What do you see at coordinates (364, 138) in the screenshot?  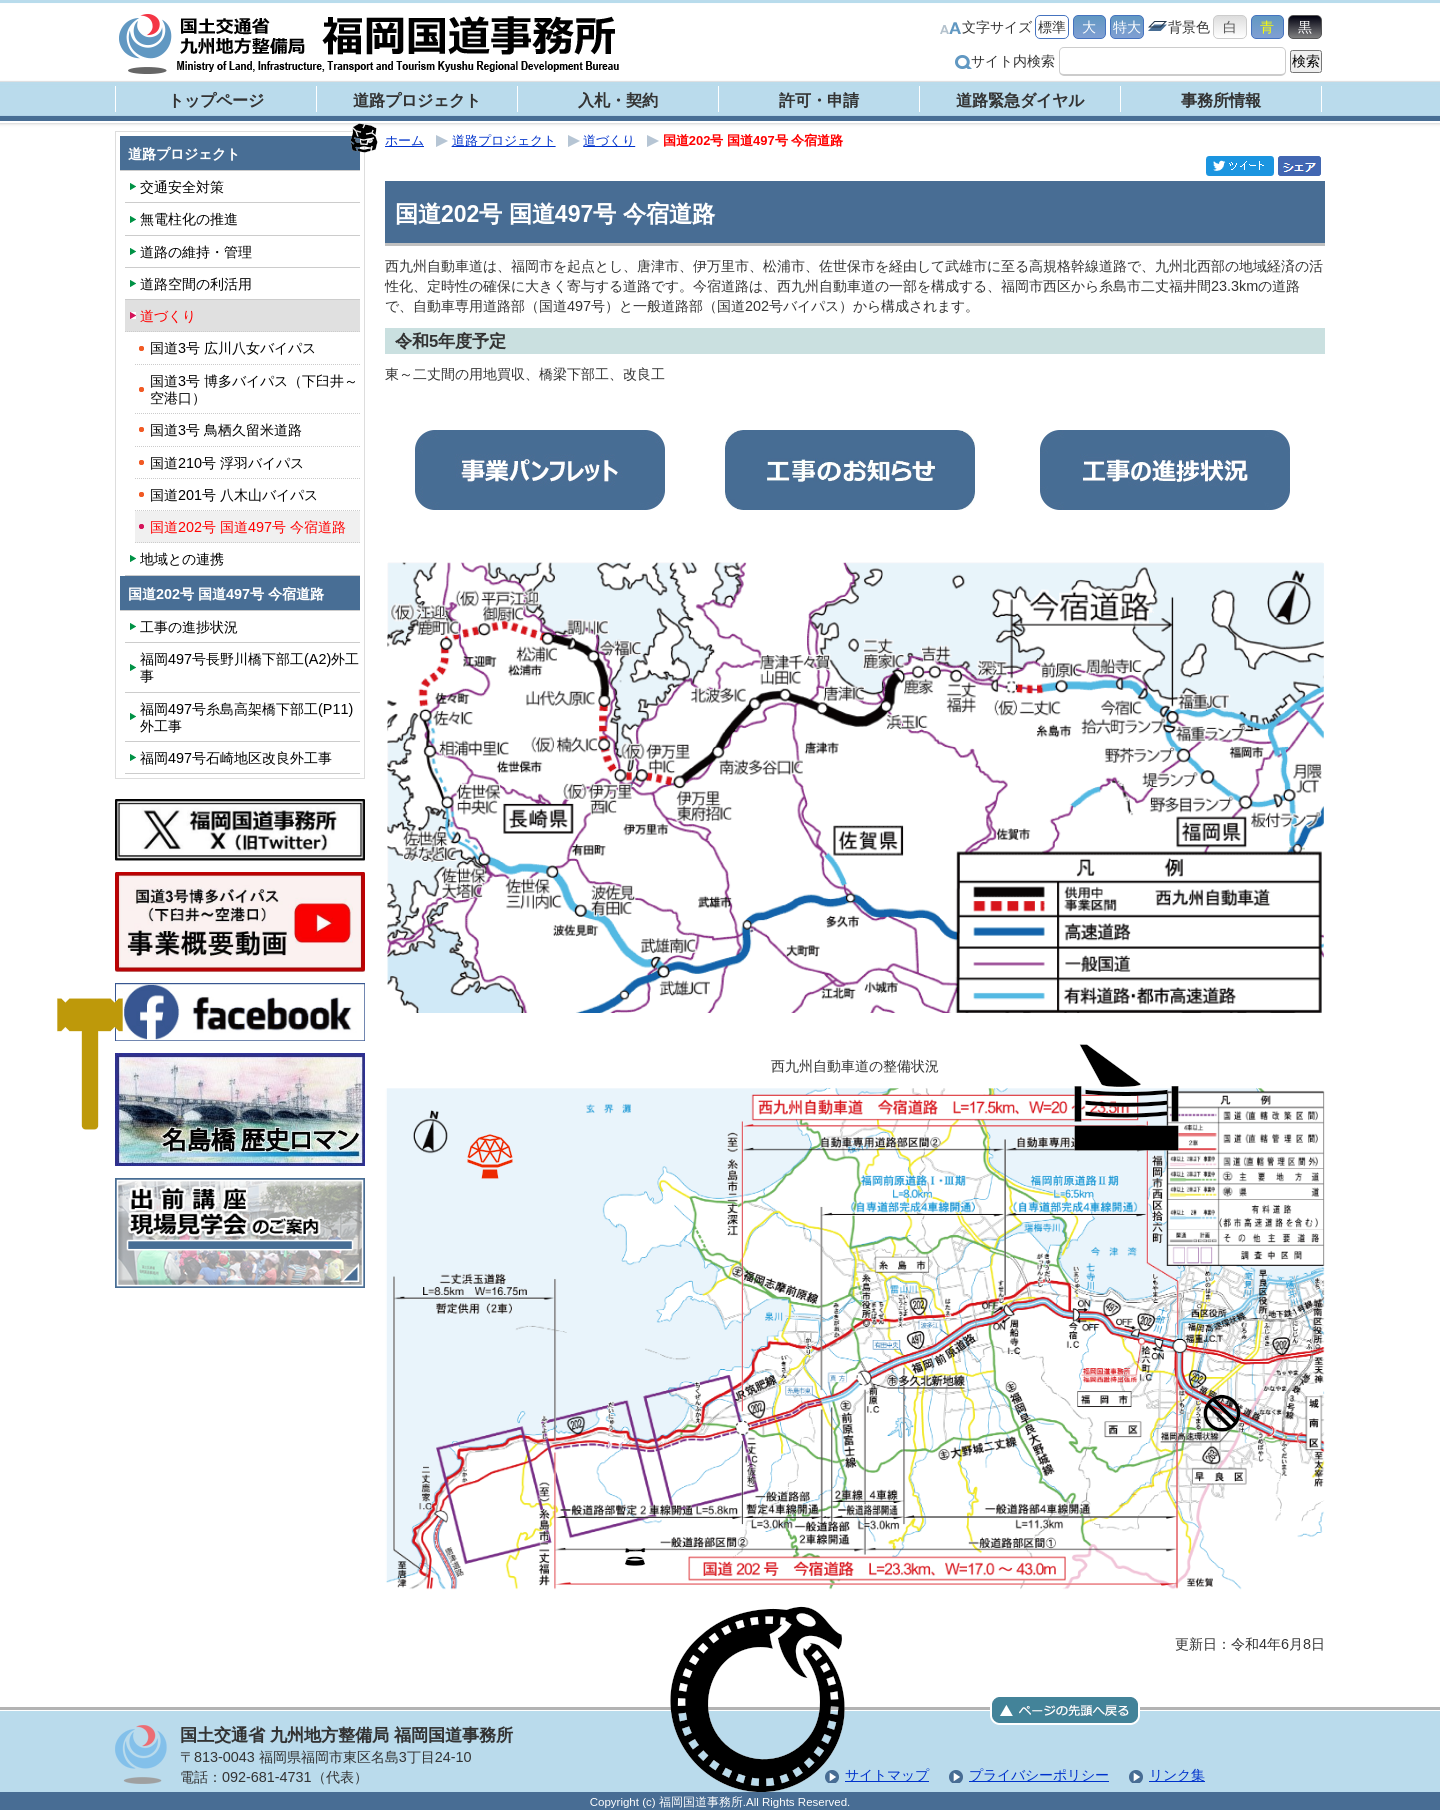 I see `select golem character or unit` at bounding box center [364, 138].